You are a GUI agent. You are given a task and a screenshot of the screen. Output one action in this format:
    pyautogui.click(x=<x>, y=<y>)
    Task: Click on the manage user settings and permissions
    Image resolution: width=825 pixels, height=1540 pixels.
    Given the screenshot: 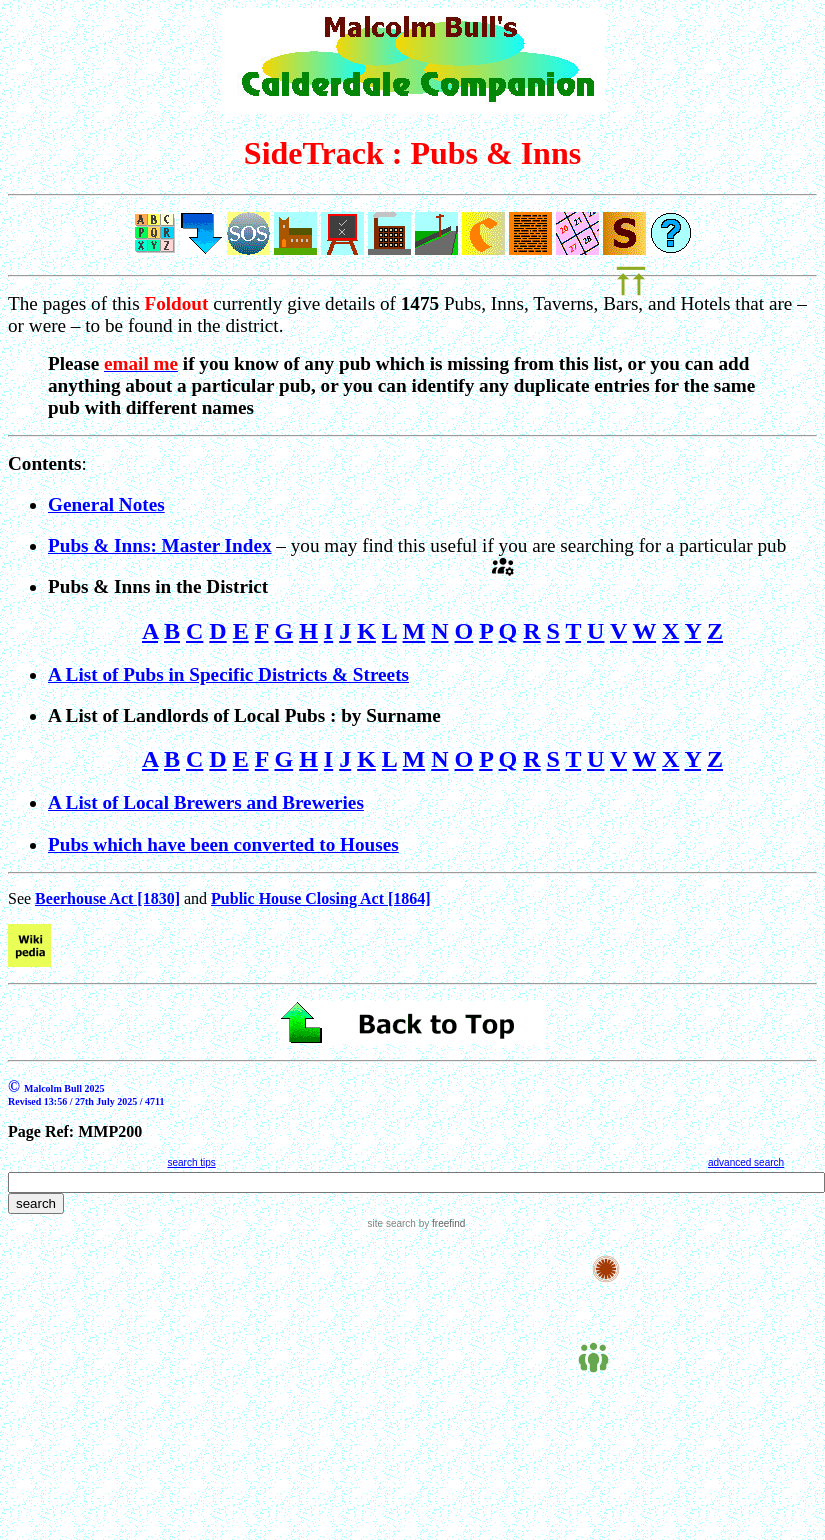 What is the action you would take?
    pyautogui.click(x=503, y=566)
    